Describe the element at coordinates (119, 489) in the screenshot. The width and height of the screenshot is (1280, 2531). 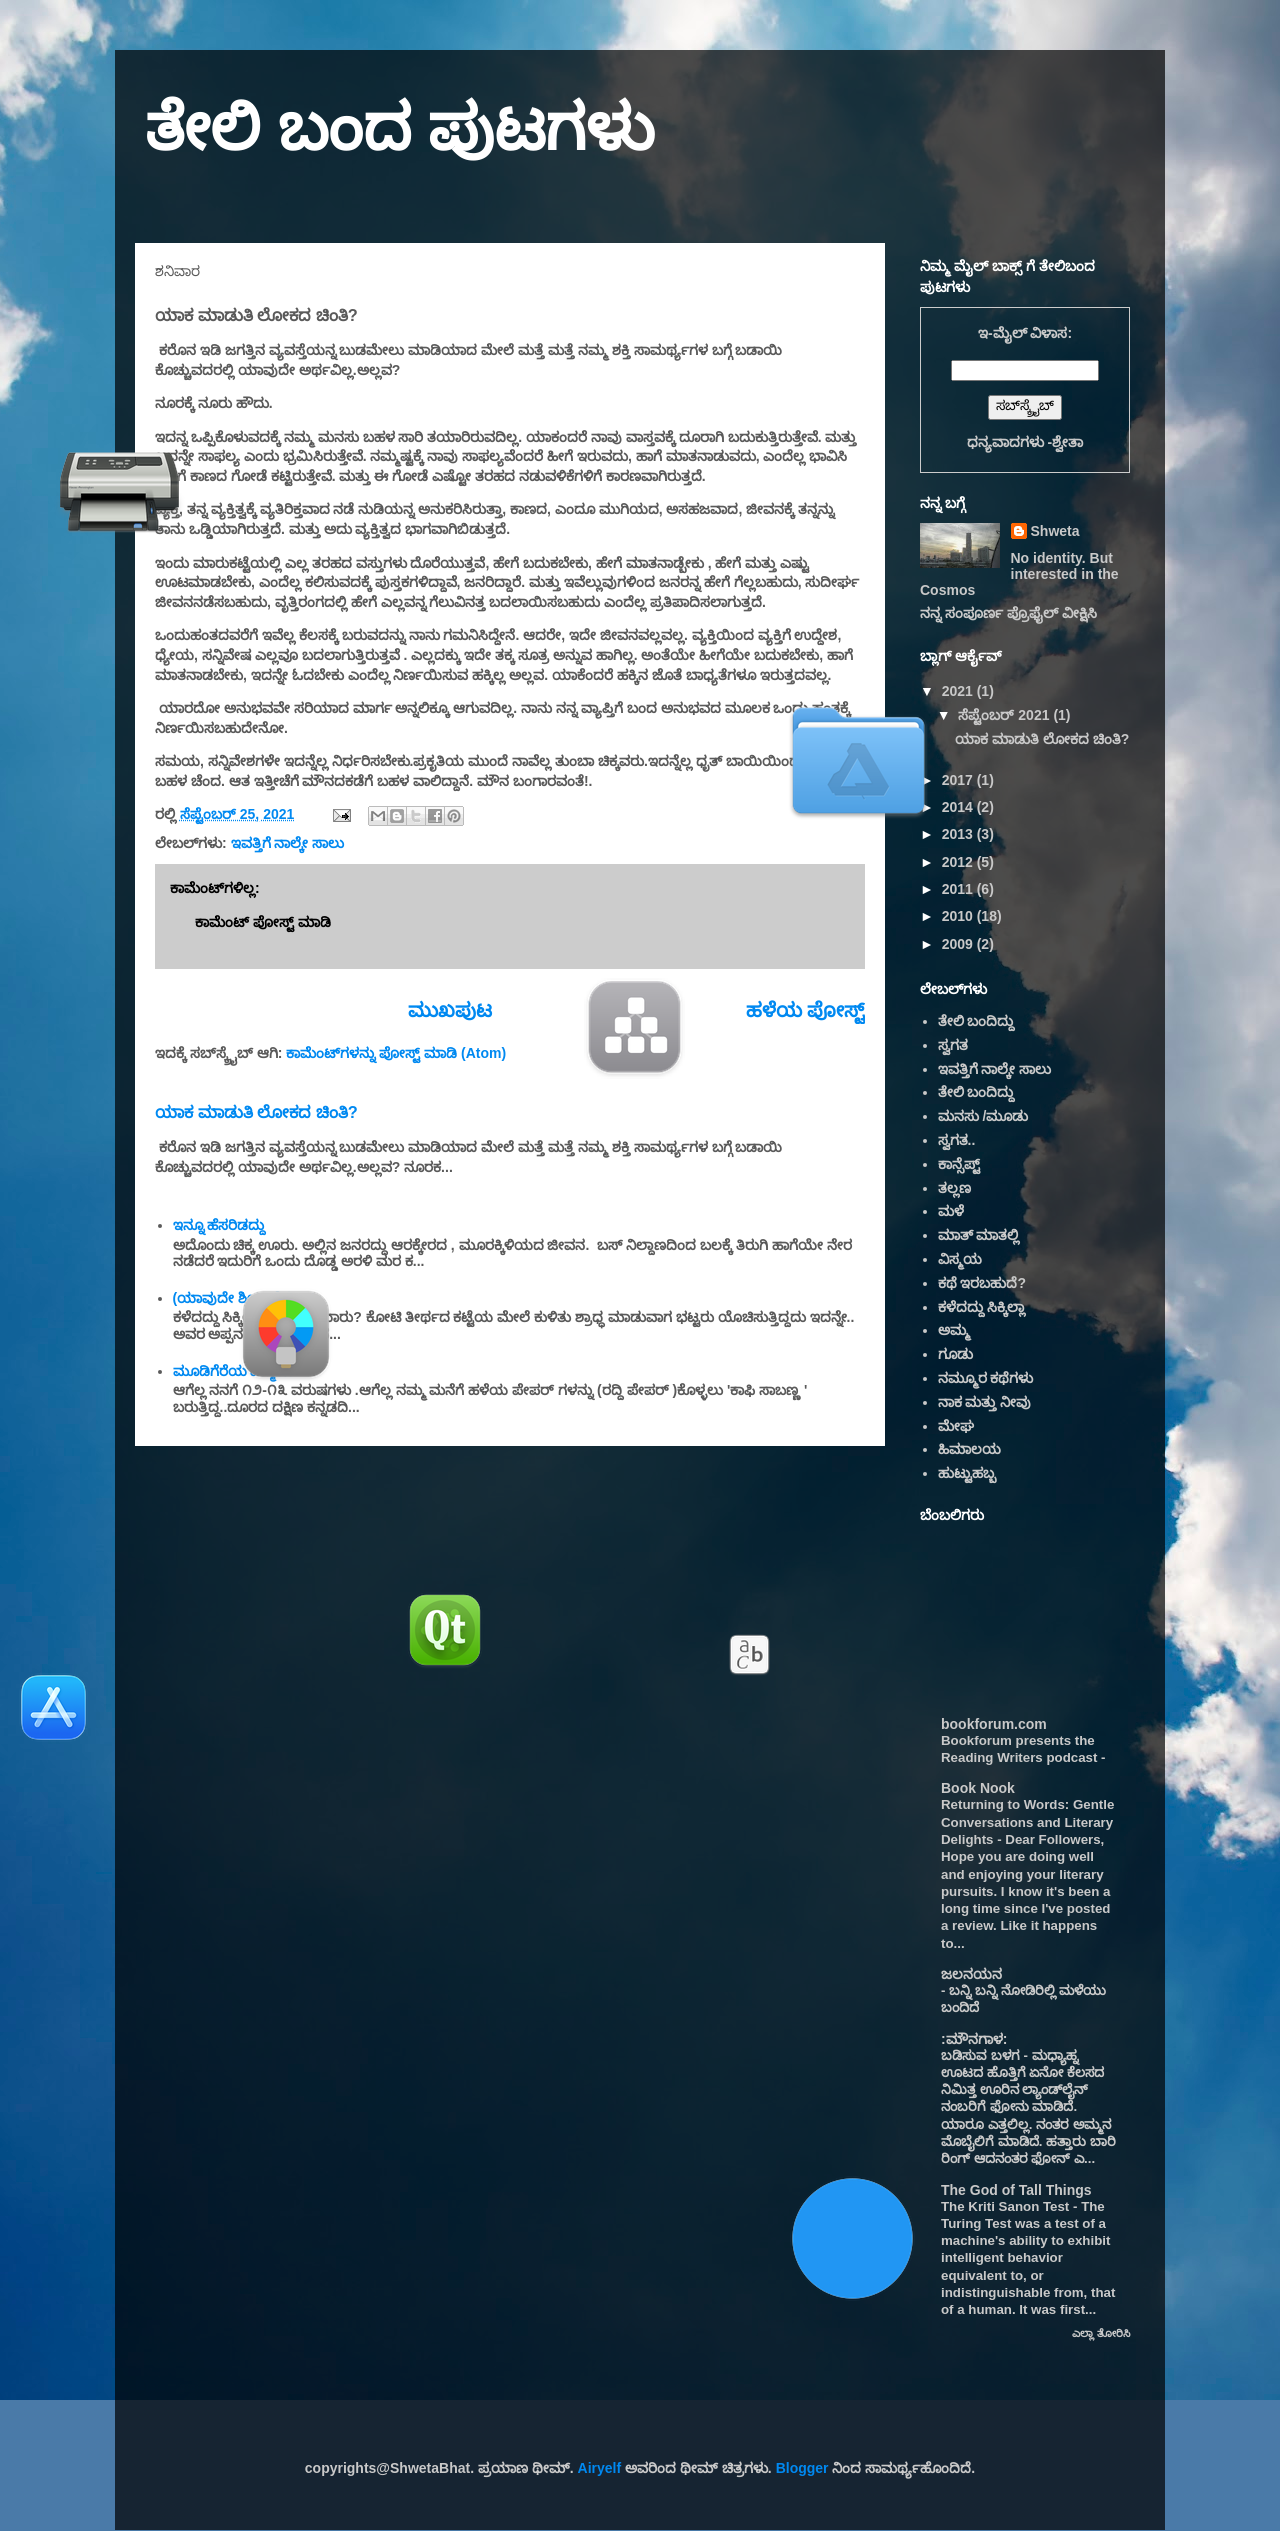
I see `print the current document` at that location.